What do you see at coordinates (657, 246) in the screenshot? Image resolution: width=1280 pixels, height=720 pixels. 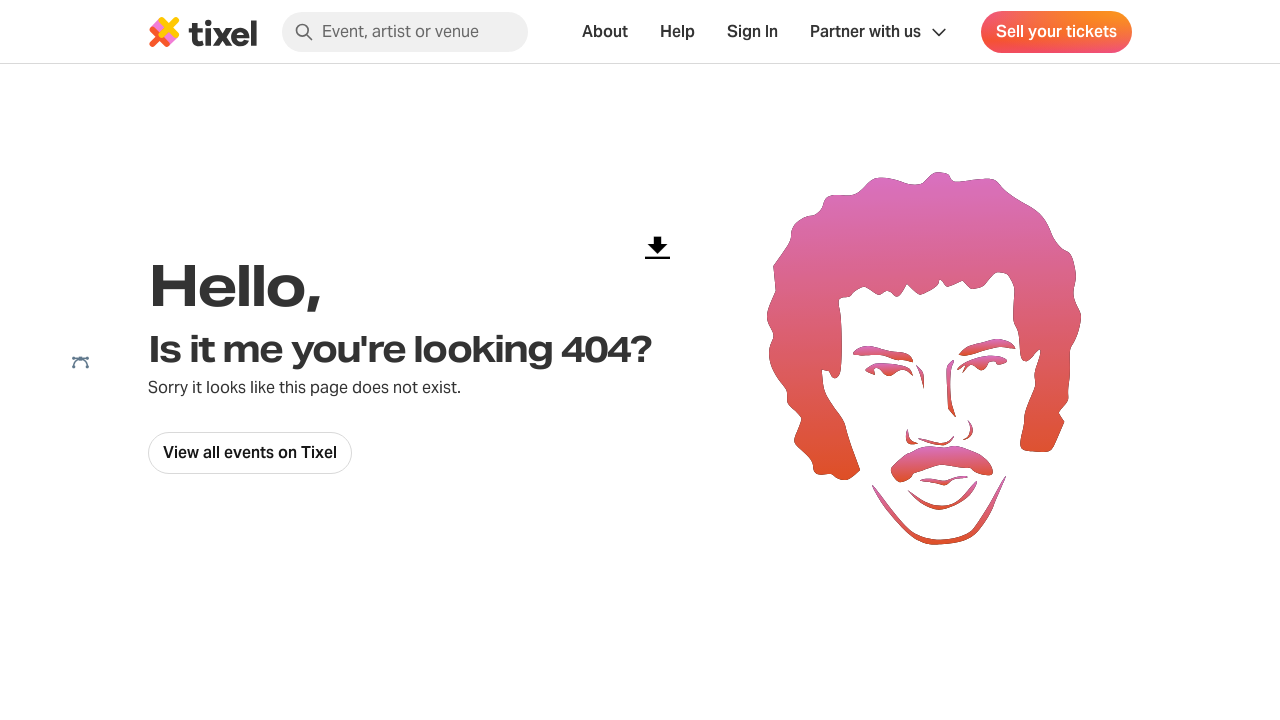 I see `download a file or content` at bounding box center [657, 246].